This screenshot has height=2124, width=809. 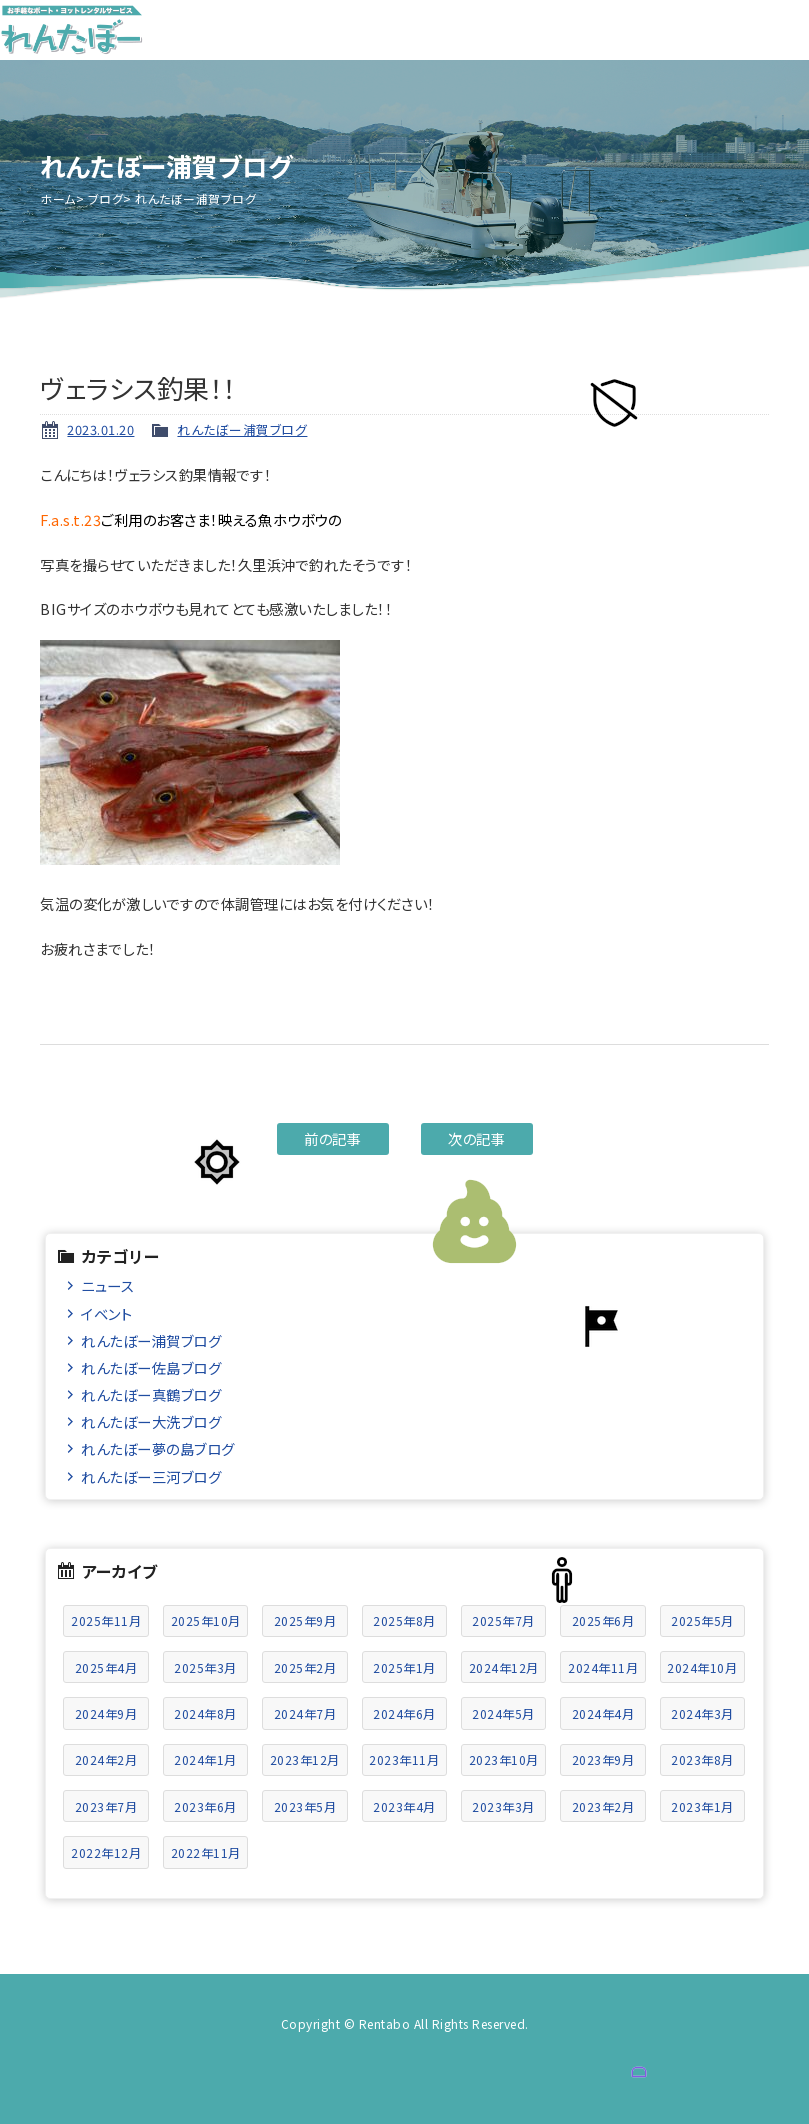 What do you see at coordinates (614, 402) in the screenshot?
I see `security or protection is disabled` at bounding box center [614, 402].